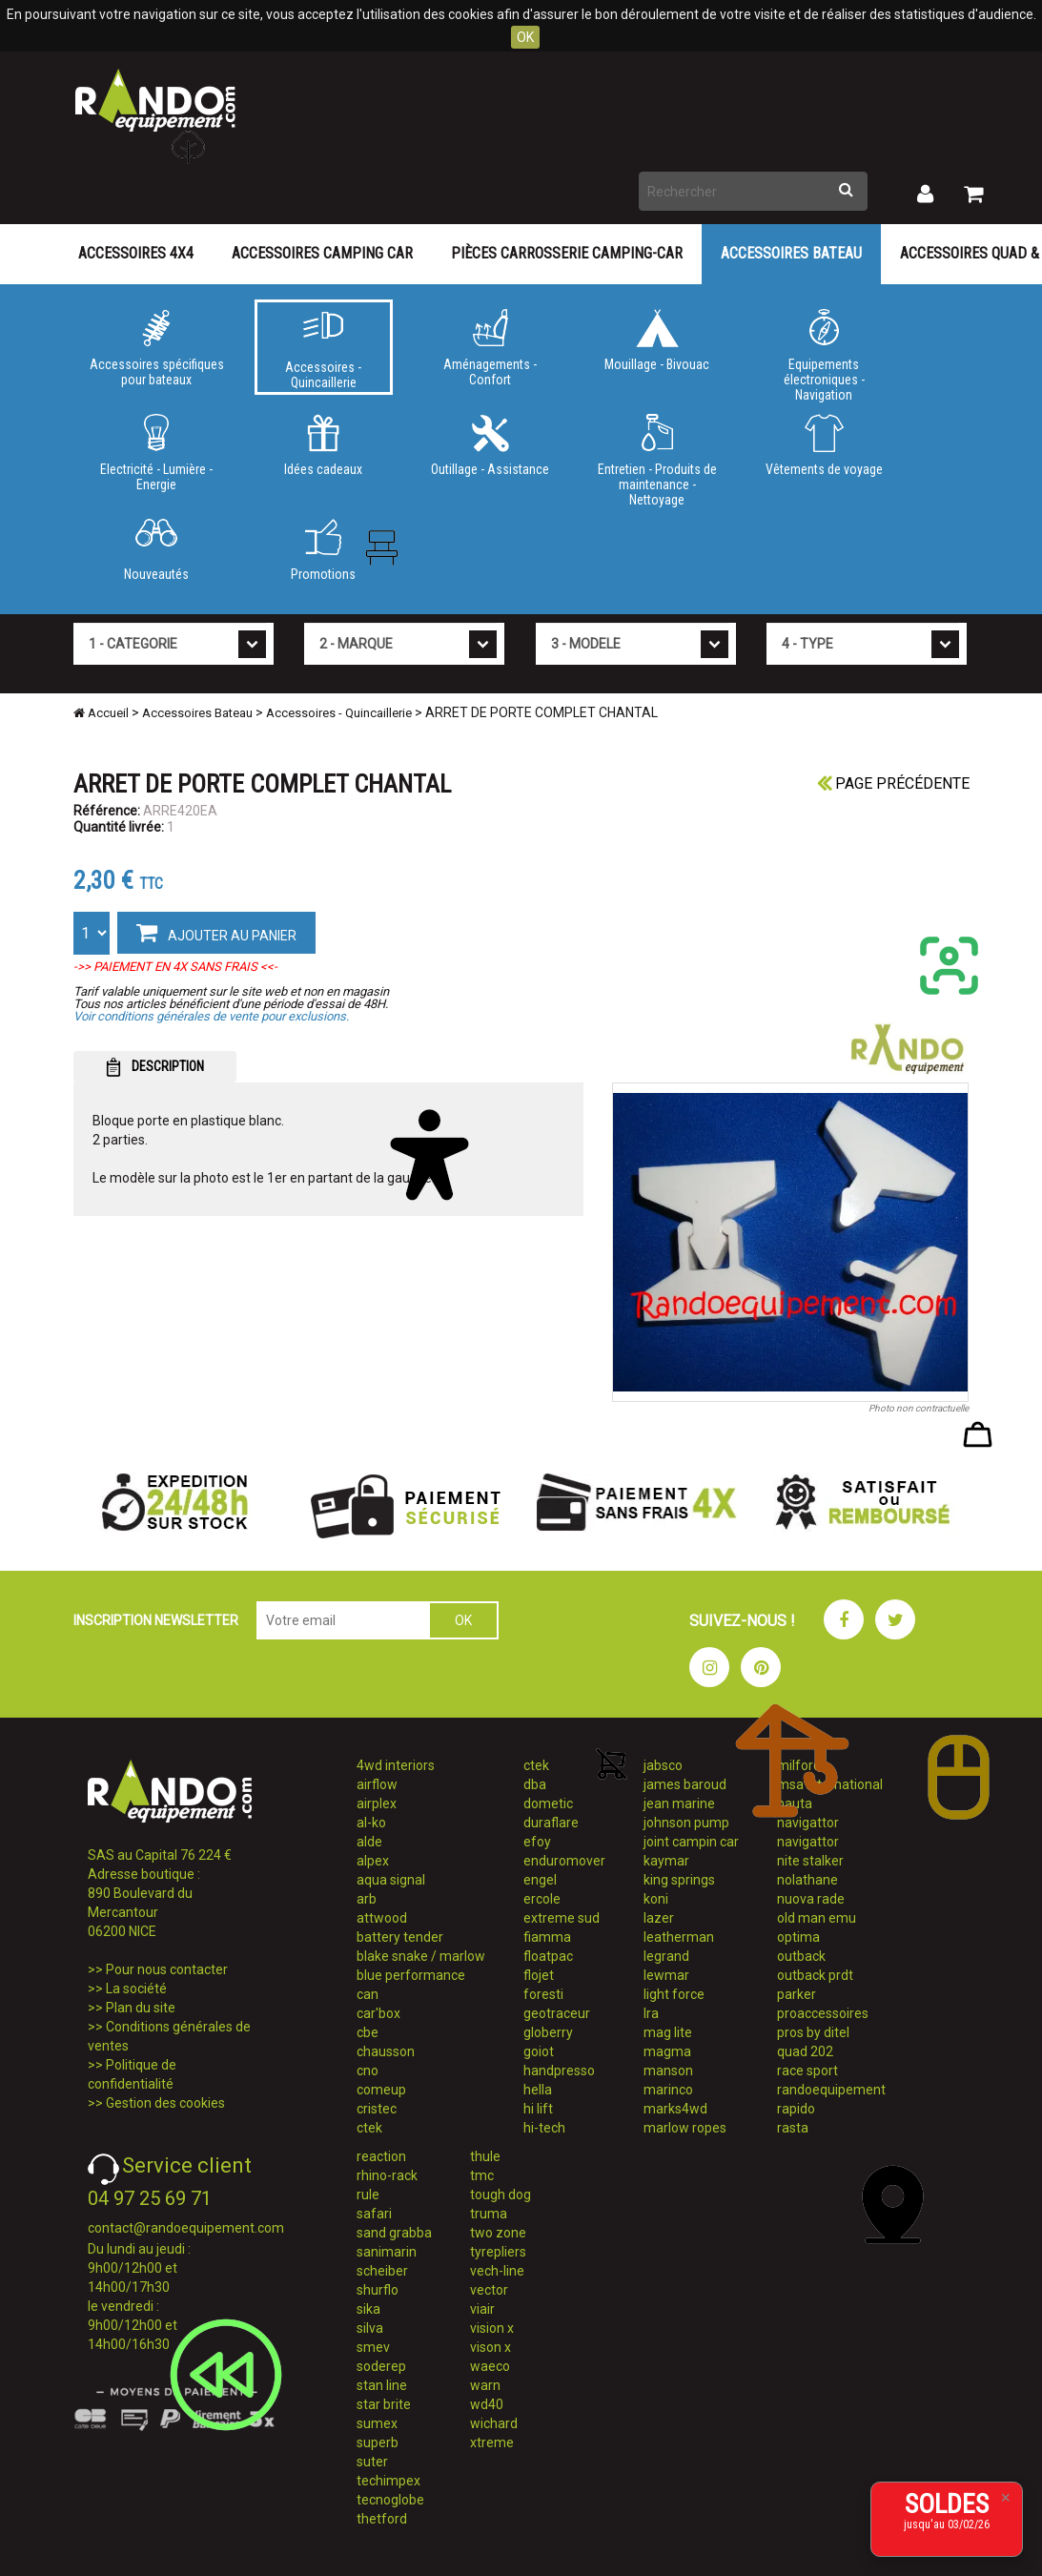 The image size is (1042, 2576). Describe the element at coordinates (792, 1761) in the screenshot. I see `indicates construction or building in progress` at that location.